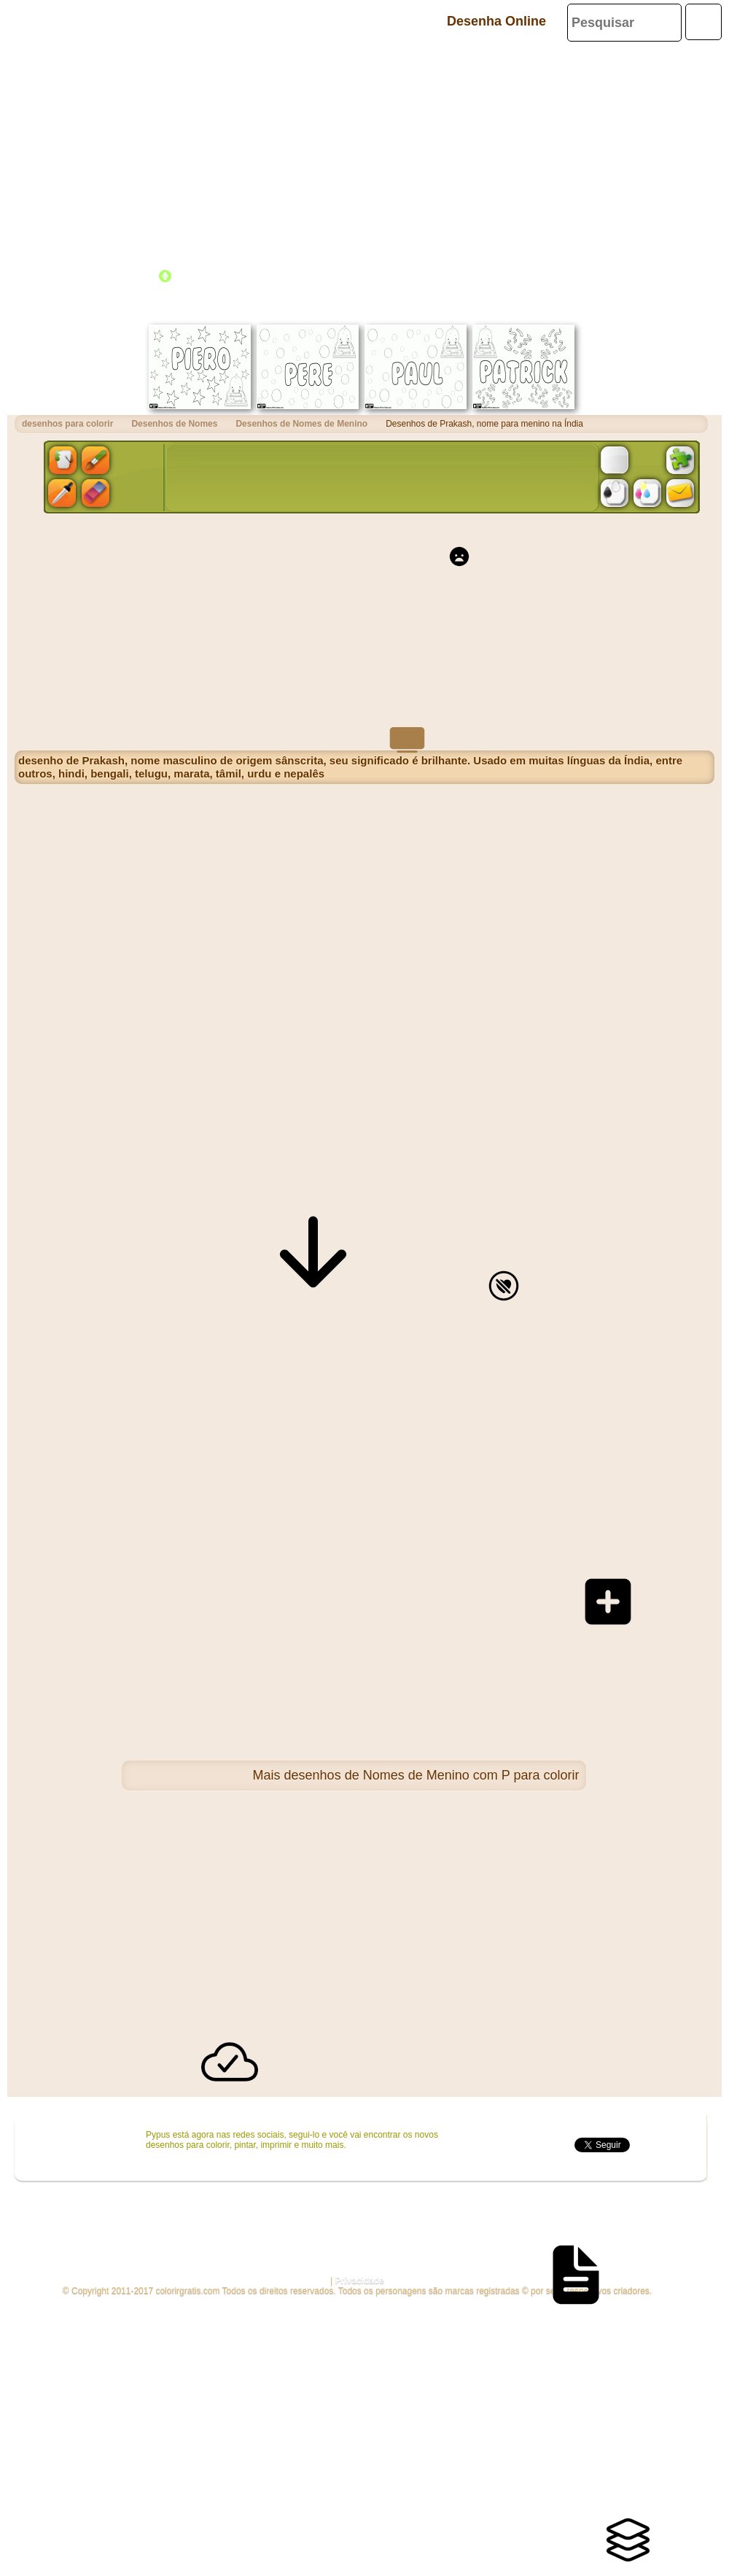 The image size is (729, 2576). I want to click on view document details, so click(576, 2275).